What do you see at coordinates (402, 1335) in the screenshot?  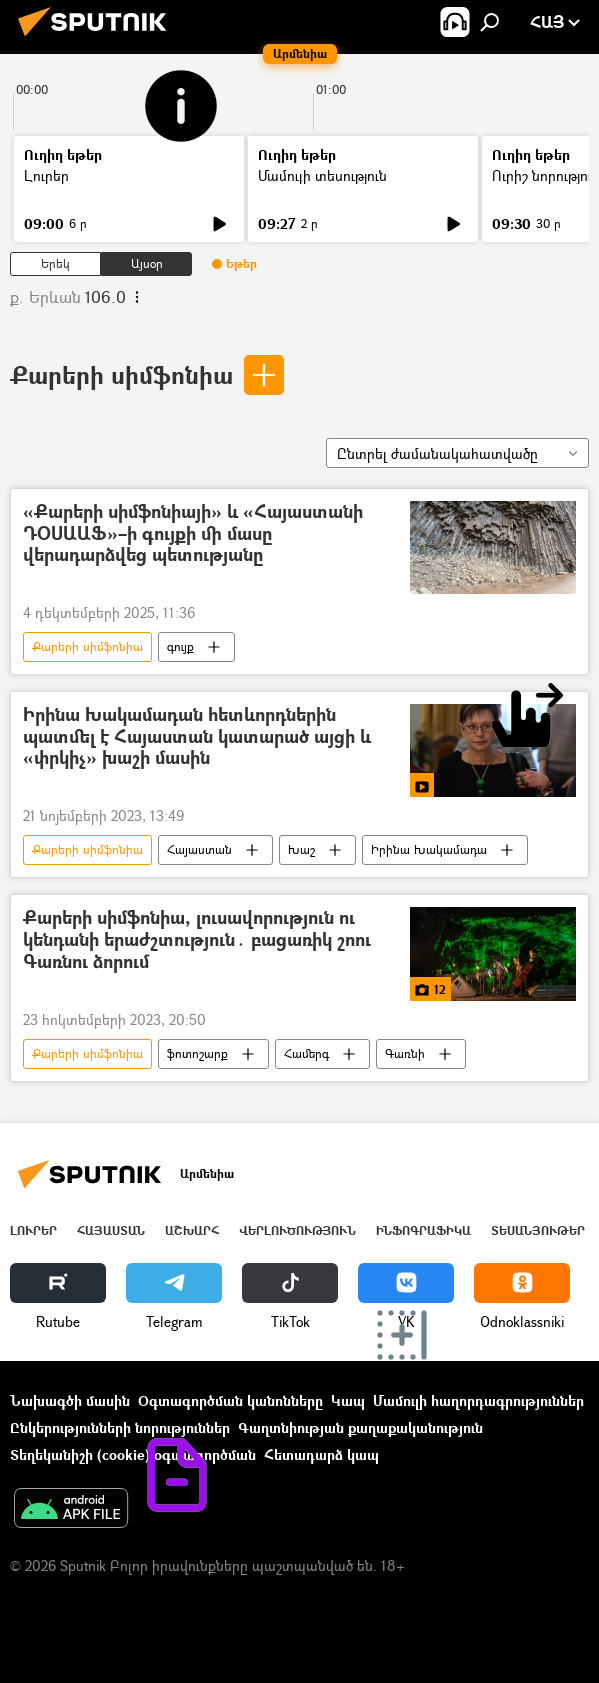 I see `add a right border to selected element` at bounding box center [402, 1335].